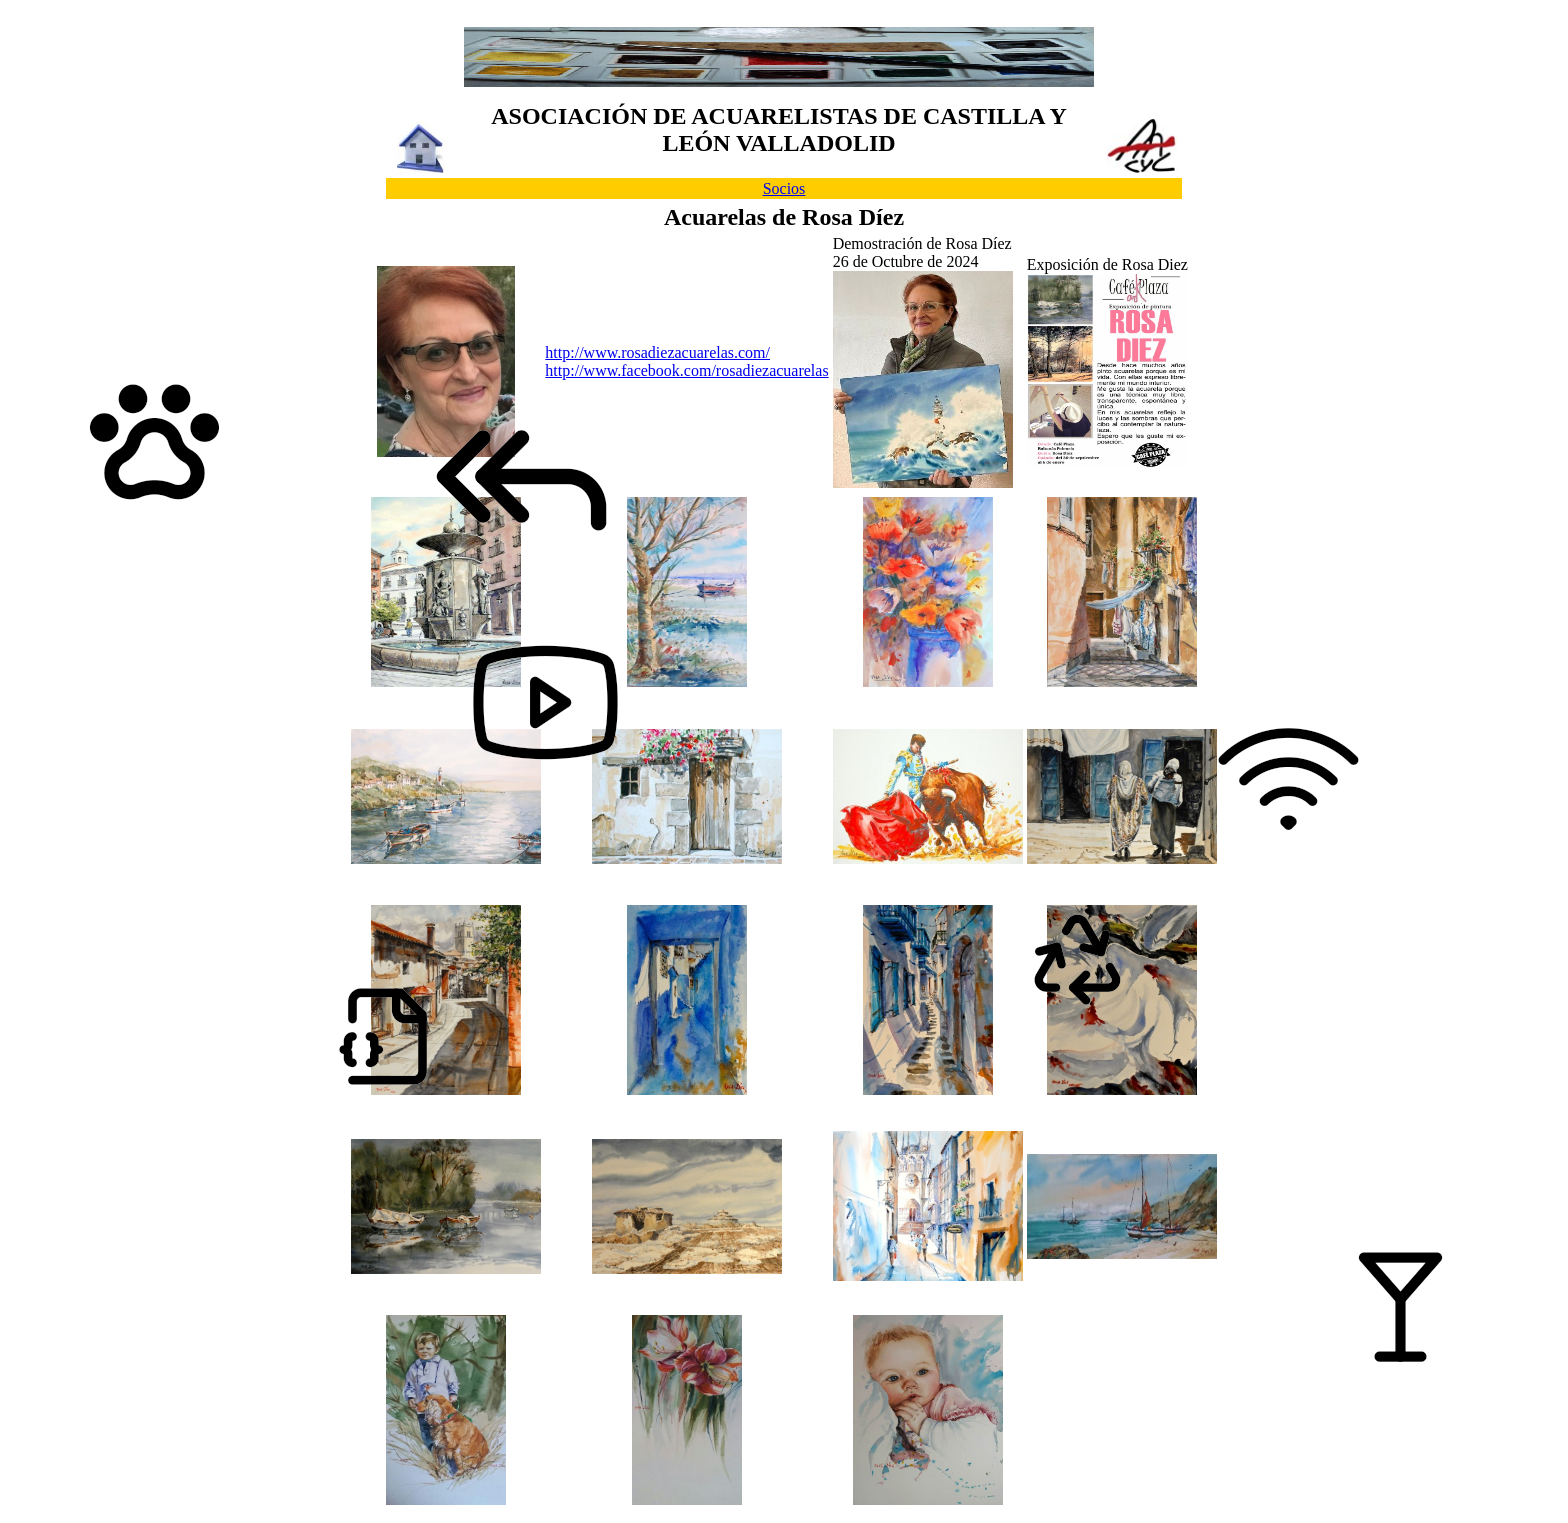 The height and width of the screenshot is (1523, 1568). What do you see at coordinates (545, 702) in the screenshot?
I see `open youtube` at bounding box center [545, 702].